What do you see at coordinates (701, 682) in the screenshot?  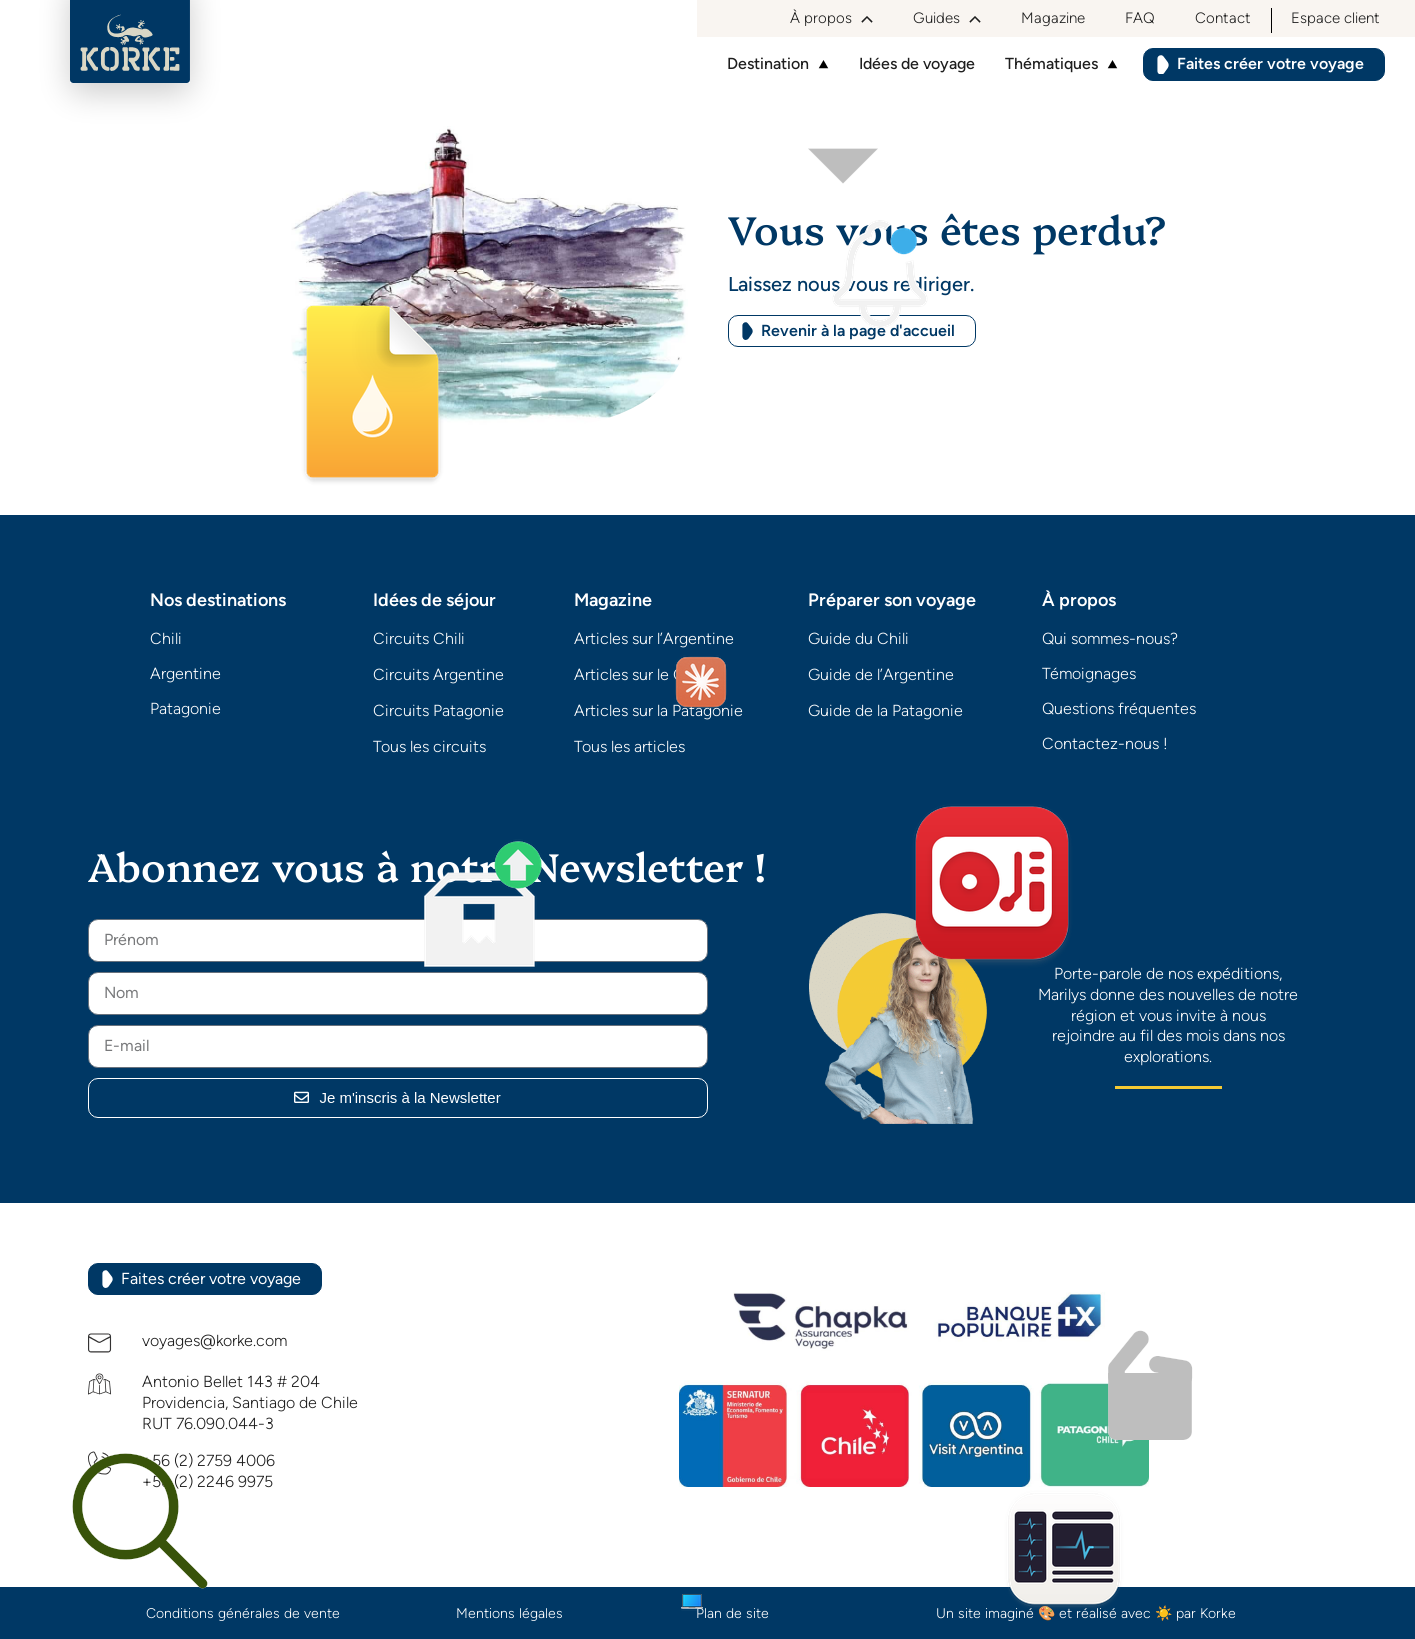 I see `open the Claude AI assistant app` at bounding box center [701, 682].